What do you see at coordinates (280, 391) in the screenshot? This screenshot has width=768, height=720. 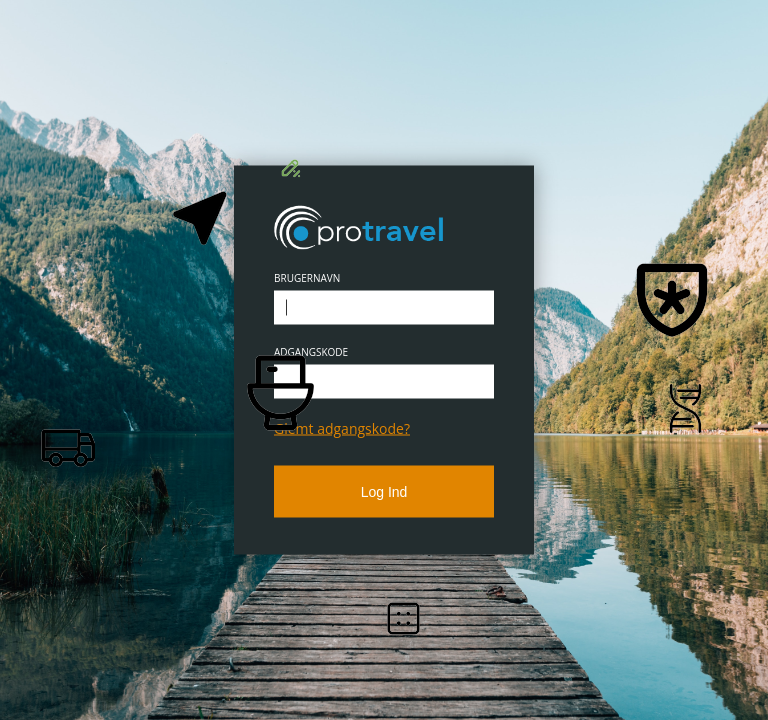 I see `indicates restroom location` at bounding box center [280, 391].